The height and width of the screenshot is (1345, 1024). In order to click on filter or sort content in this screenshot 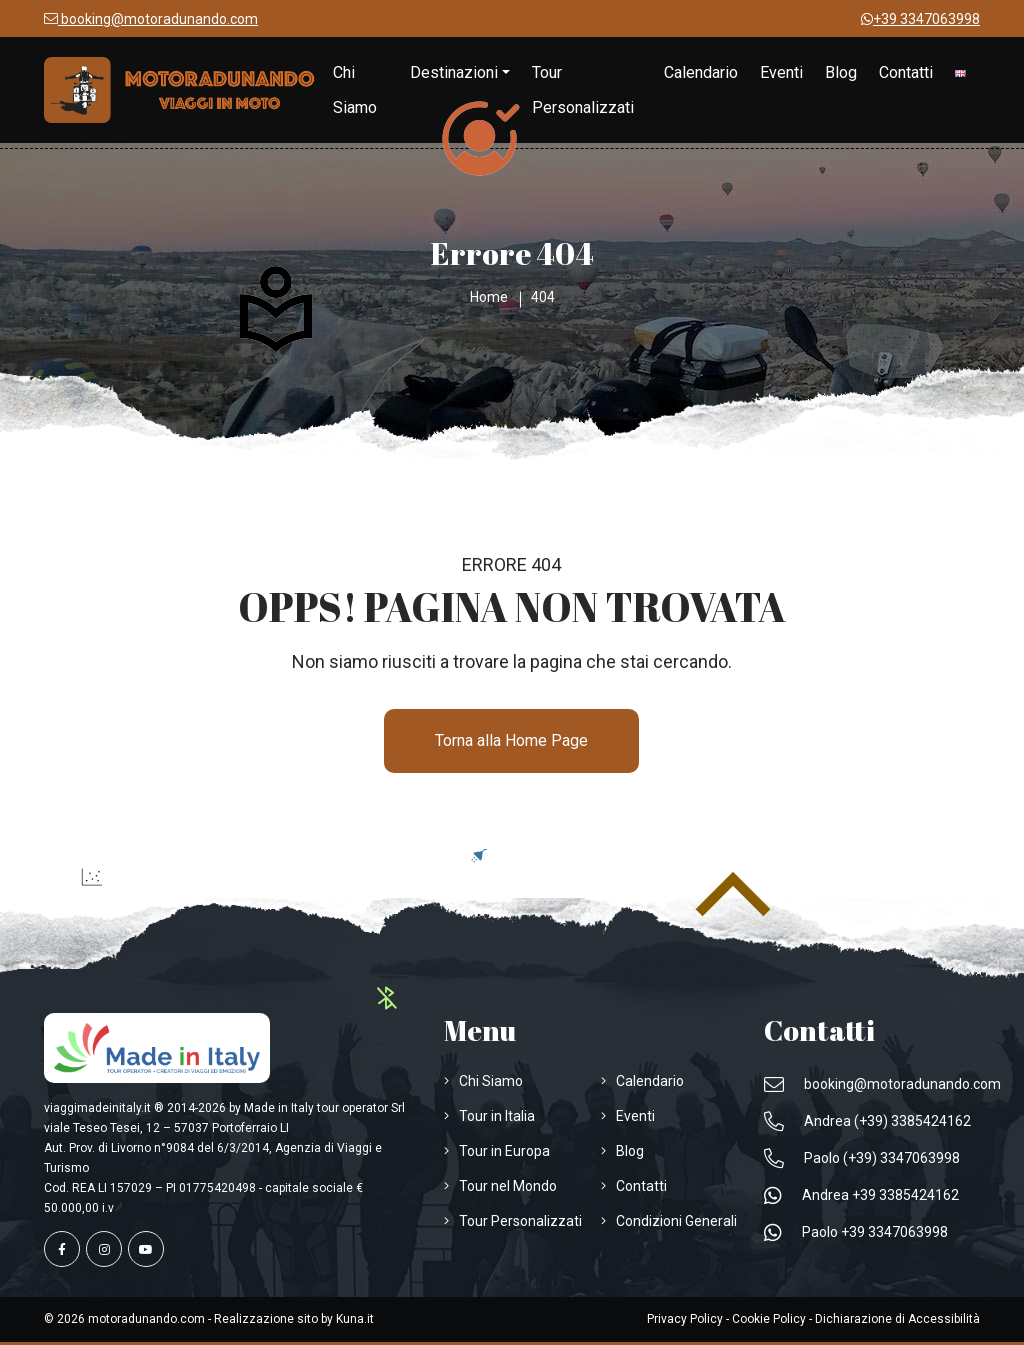, I will do `click(479, 855)`.